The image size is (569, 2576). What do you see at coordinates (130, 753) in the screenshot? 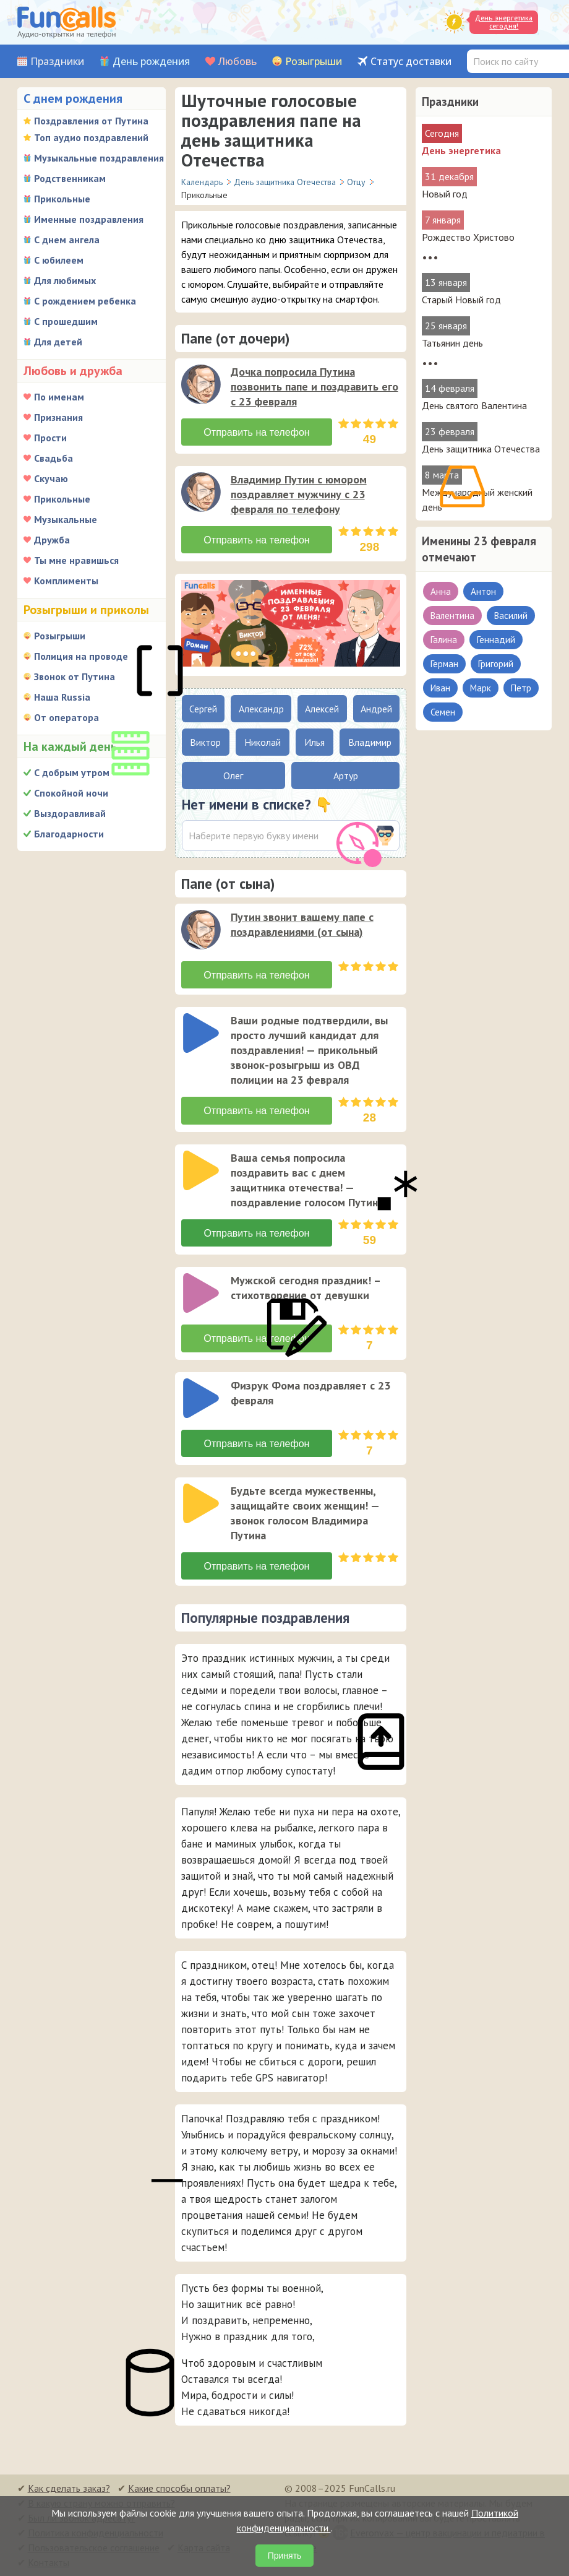
I see `access server settings or configuration` at bounding box center [130, 753].